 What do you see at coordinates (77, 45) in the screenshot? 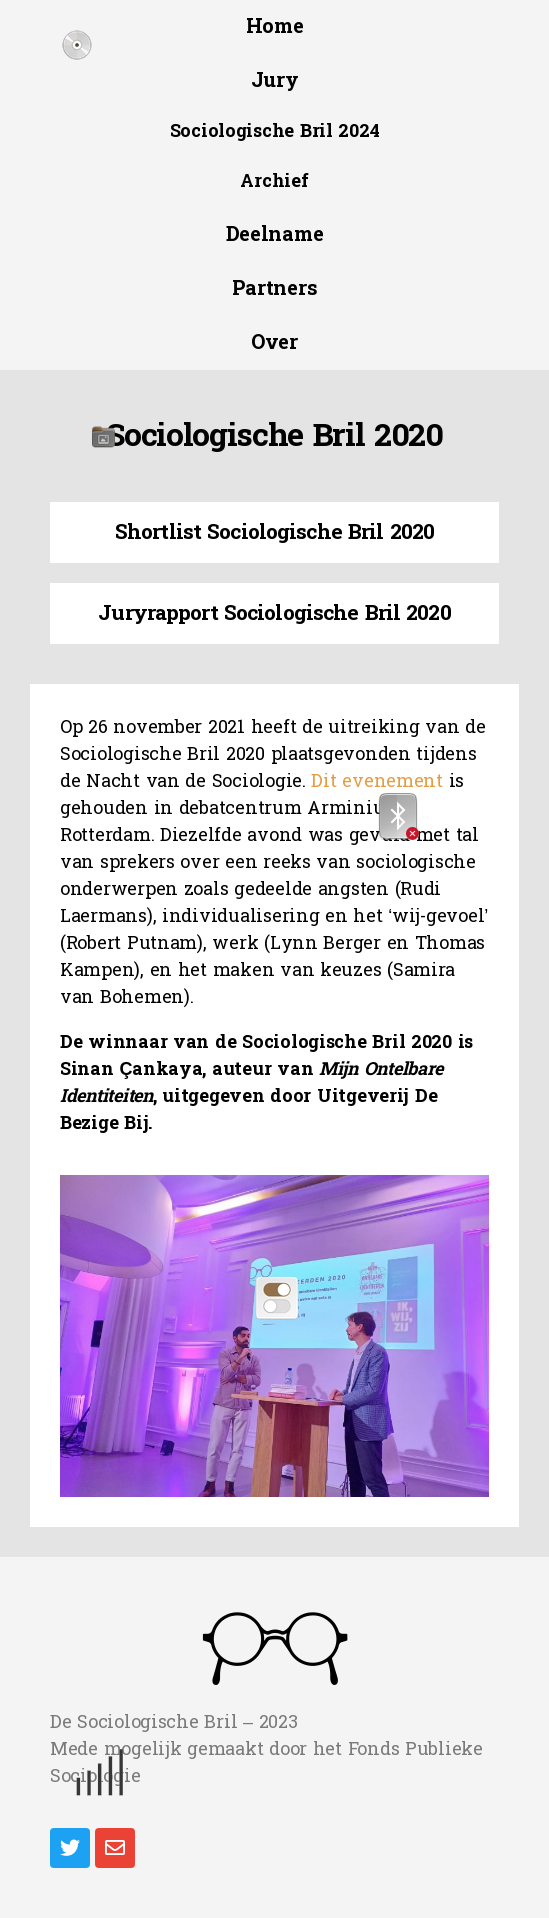
I see `audio CD device detected` at bounding box center [77, 45].